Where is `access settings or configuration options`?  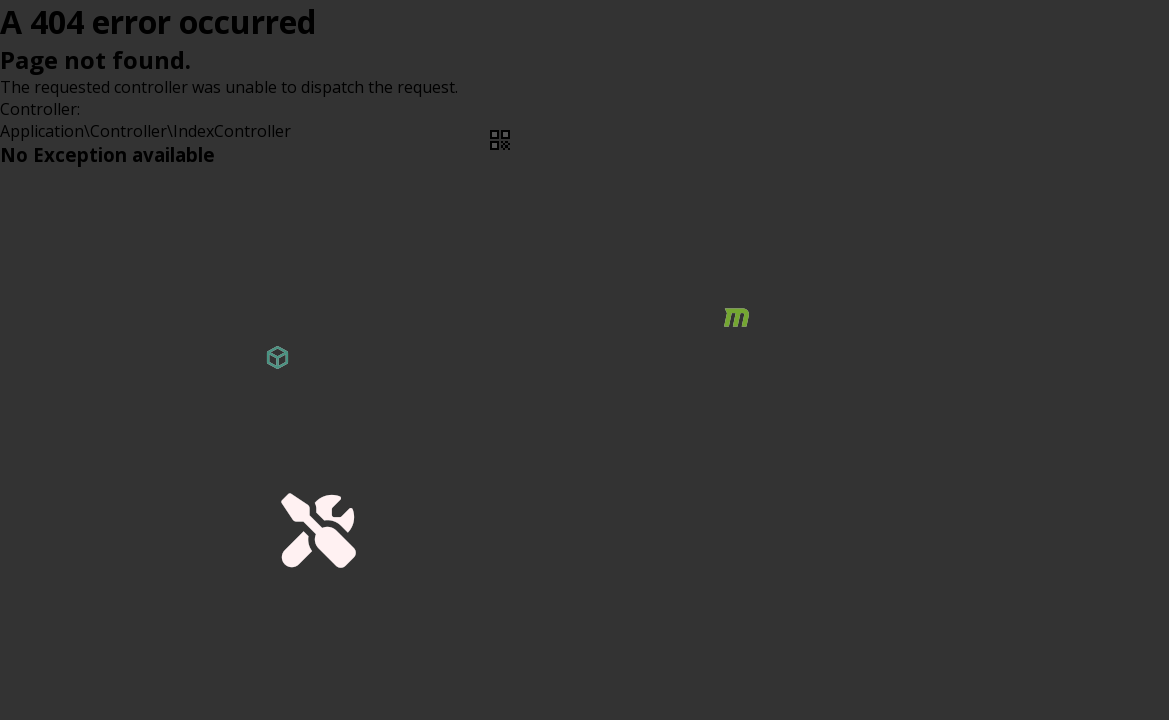 access settings or configuration options is located at coordinates (318, 530).